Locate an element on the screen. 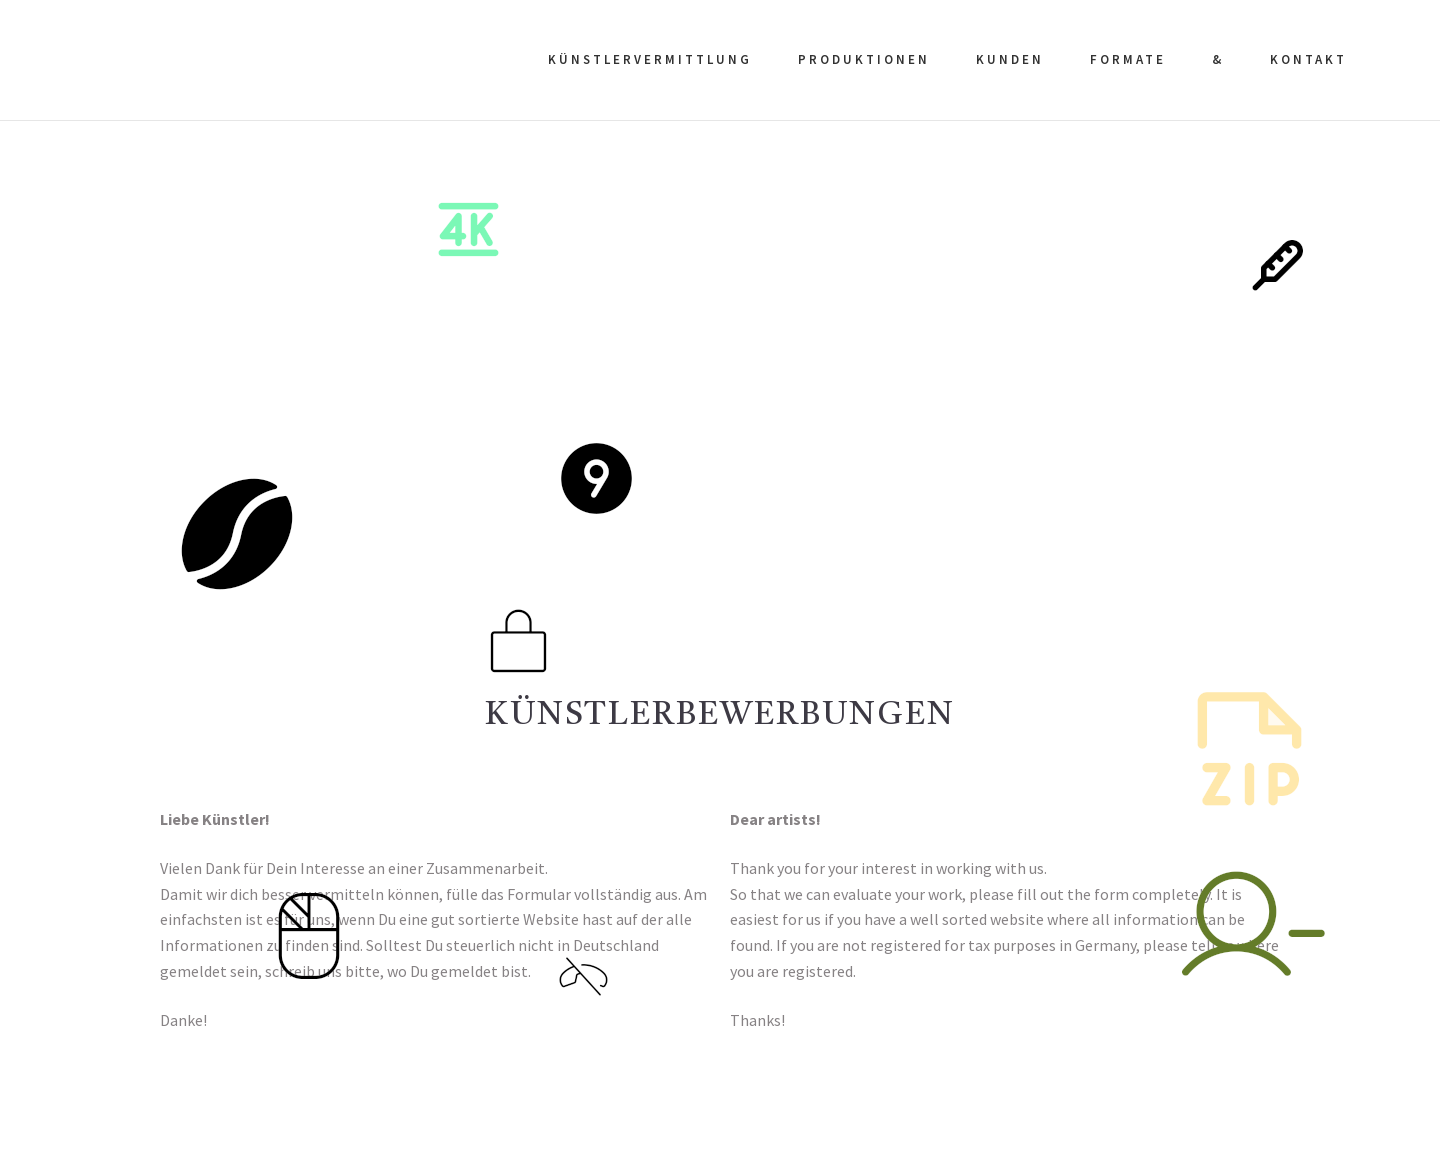  indicates item number nine in a list or sequence is located at coordinates (596, 478).